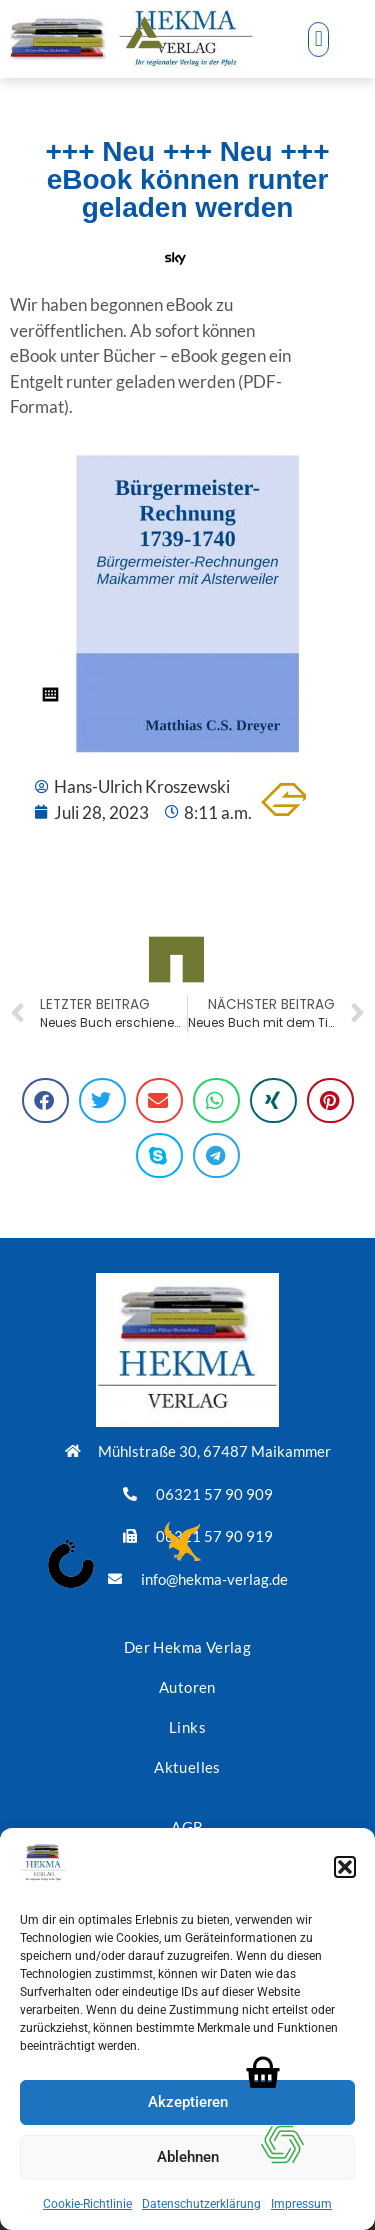  What do you see at coordinates (50, 694) in the screenshot?
I see `open the on-screen keyboard` at bounding box center [50, 694].